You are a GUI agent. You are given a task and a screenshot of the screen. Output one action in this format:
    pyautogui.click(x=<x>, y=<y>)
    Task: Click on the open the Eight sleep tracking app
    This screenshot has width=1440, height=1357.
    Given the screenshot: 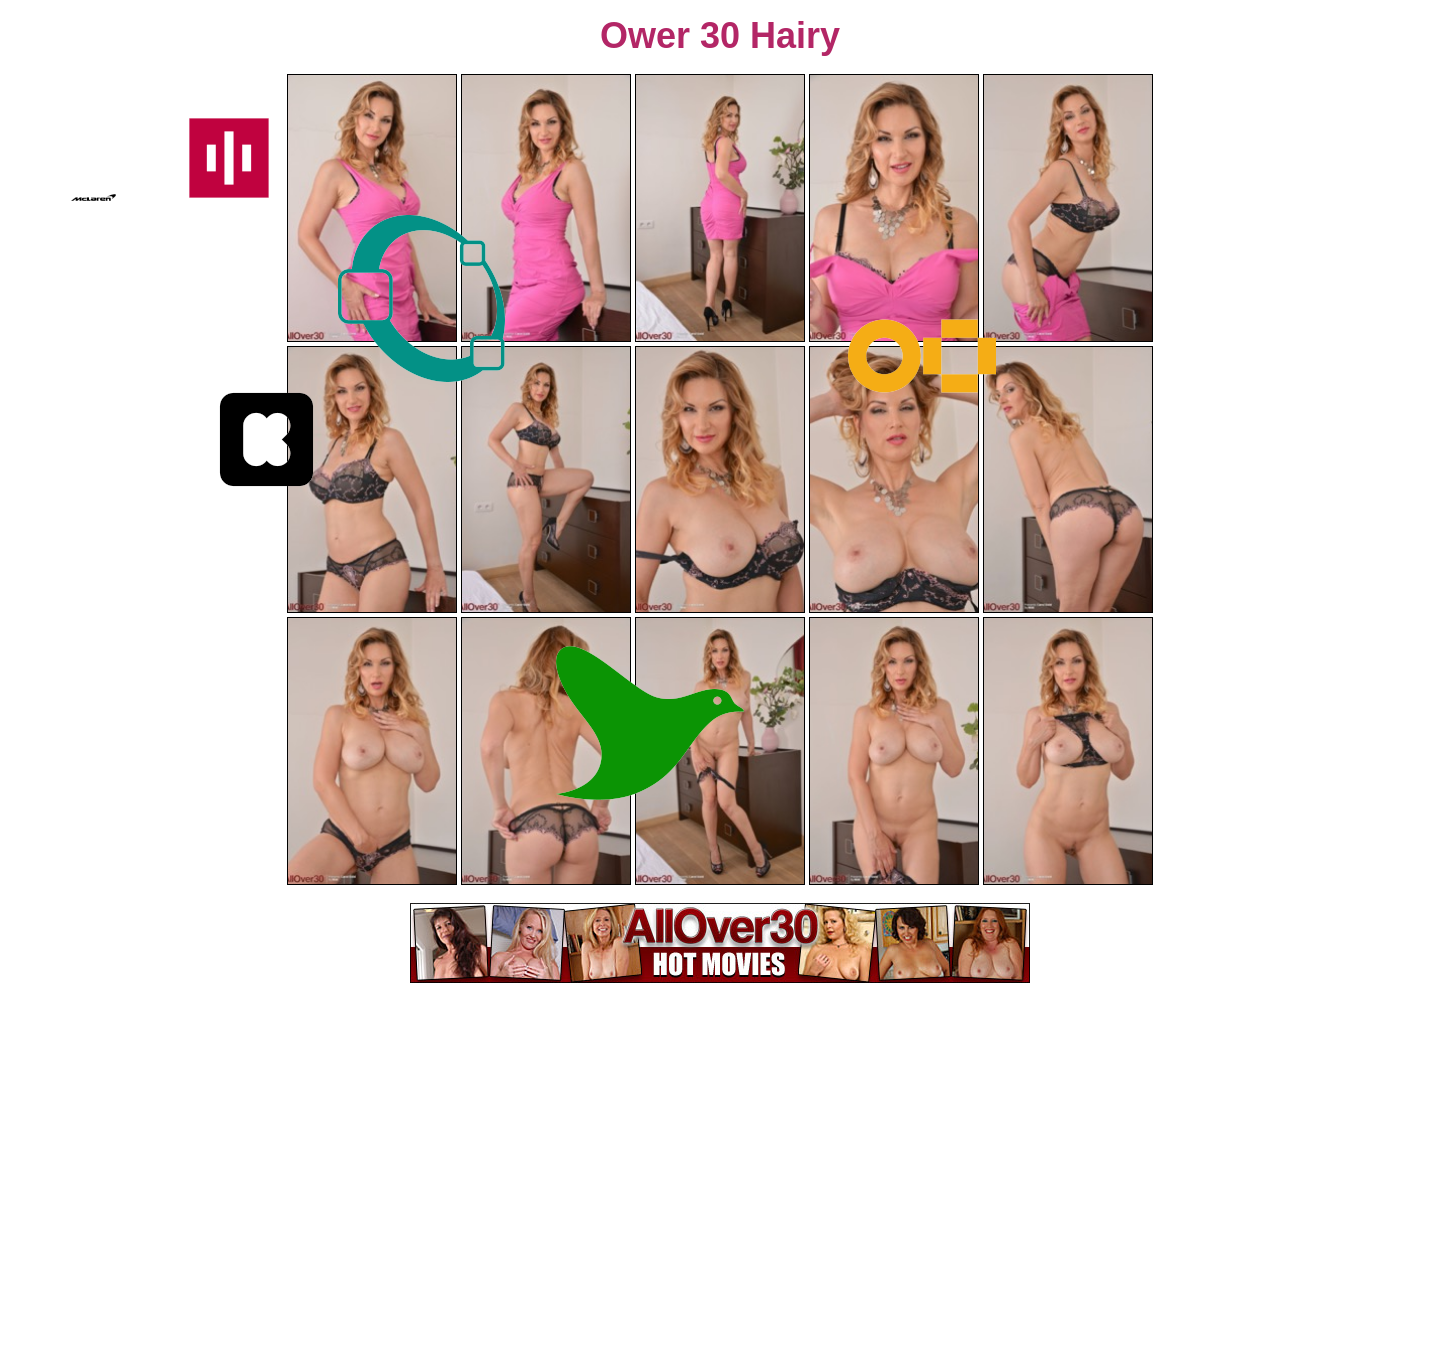 What is the action you would take?
    pyautogui.click(x=922, y=356)
    